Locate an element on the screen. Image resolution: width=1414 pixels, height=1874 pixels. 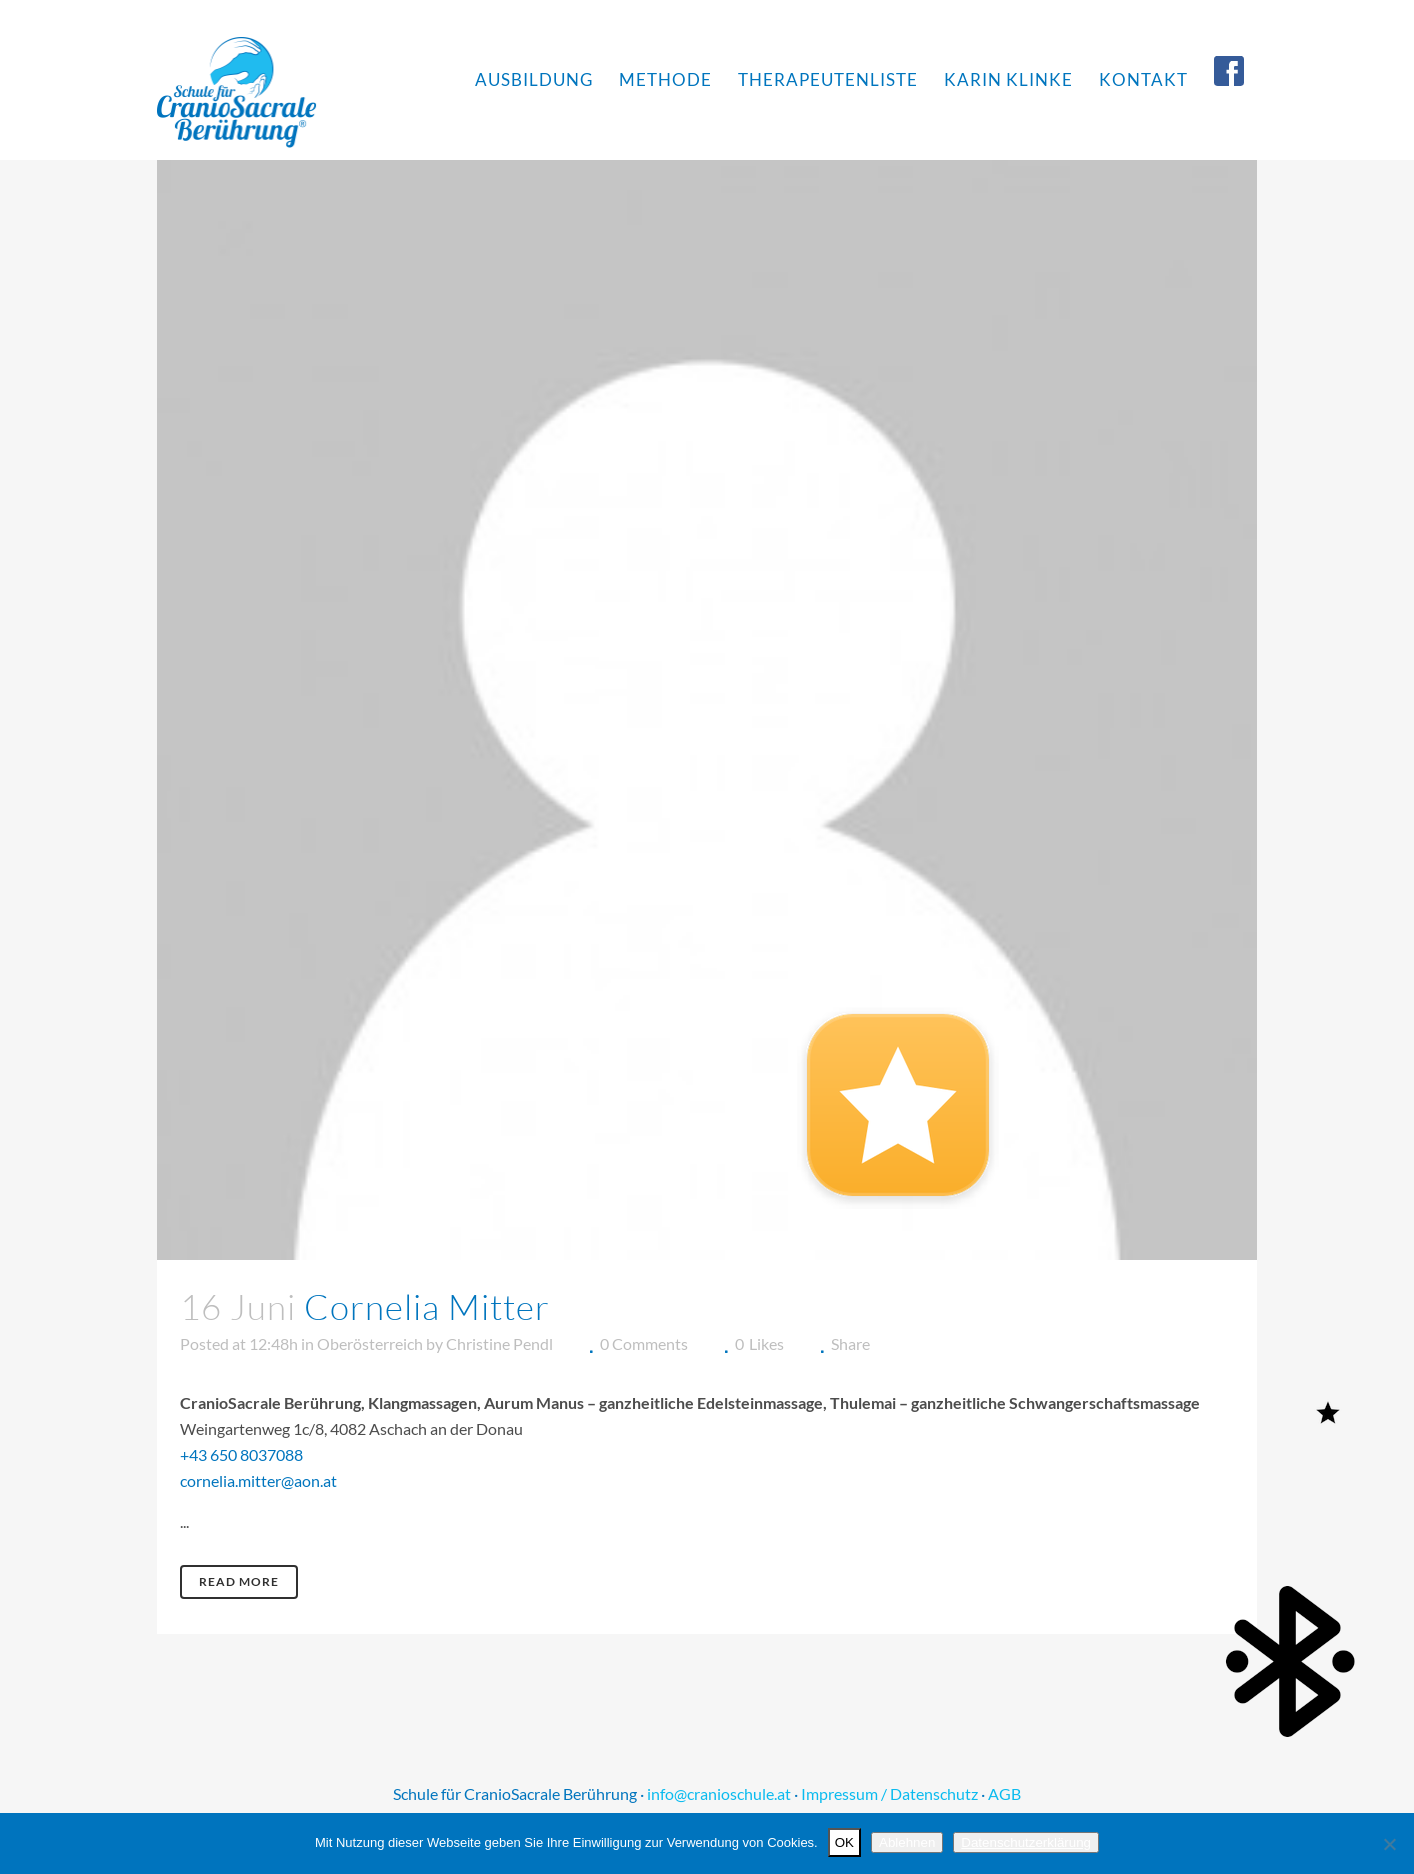
view featured applications is located at coordinates (898, 1105).